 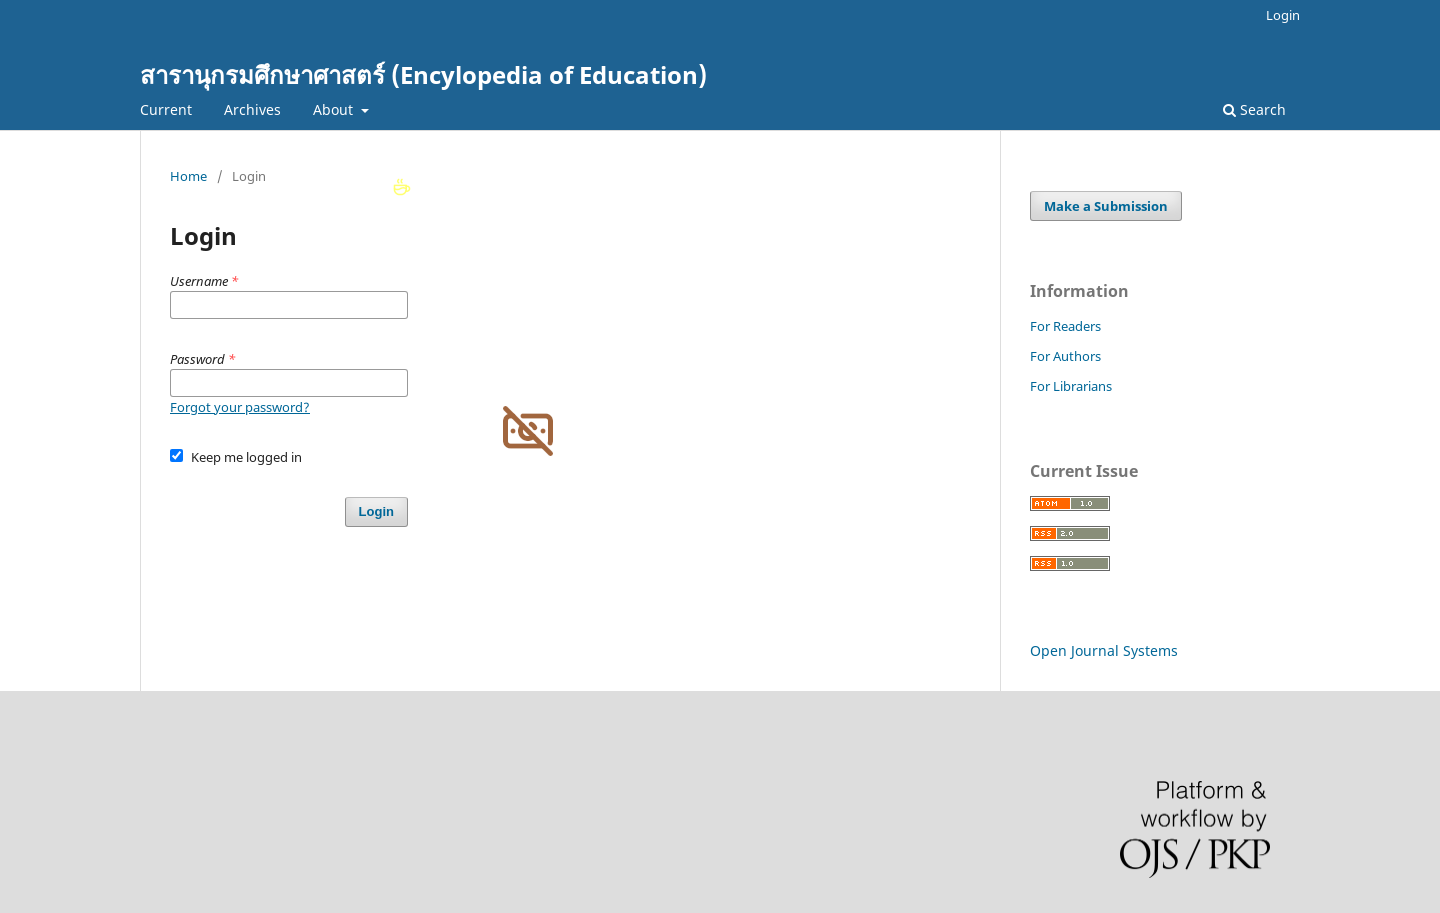 What do you see at coordinates (528, 431) in the screenshot?
I see `payment method unavailable` at bounding box center [528, 431].